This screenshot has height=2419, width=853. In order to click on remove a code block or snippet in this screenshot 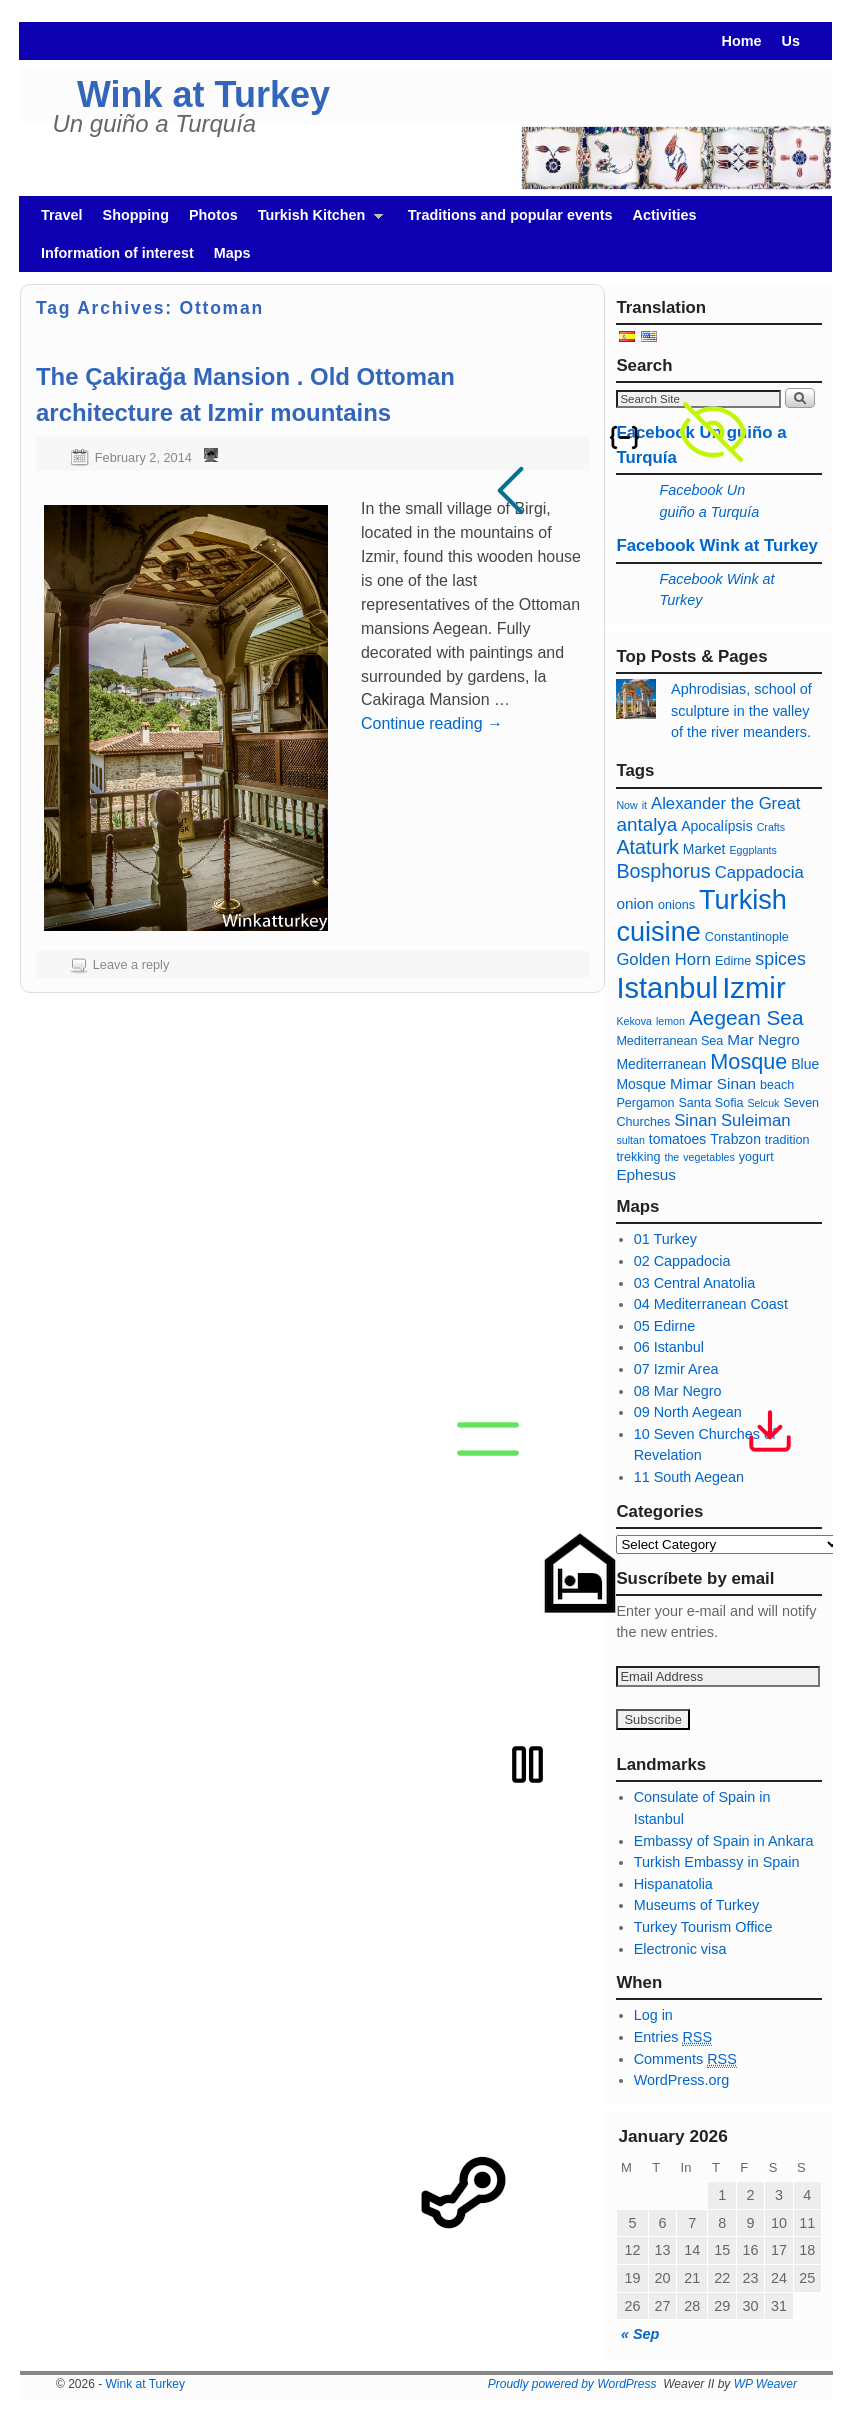, I will do `click(624, 437)`.